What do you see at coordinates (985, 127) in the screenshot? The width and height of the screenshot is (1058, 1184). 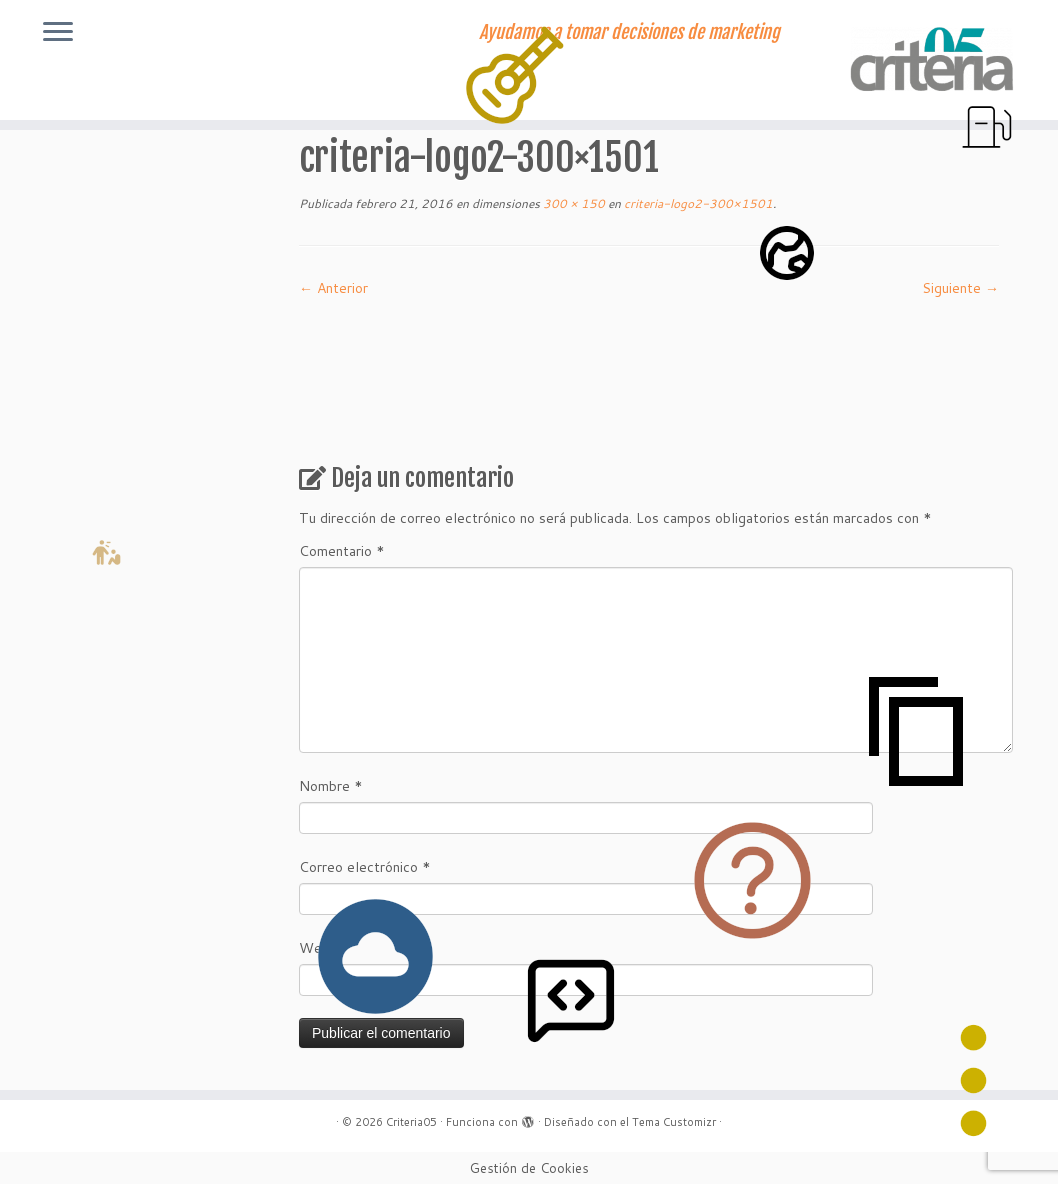 I see `find nearby gas stations` at bounding box center [985, 127].